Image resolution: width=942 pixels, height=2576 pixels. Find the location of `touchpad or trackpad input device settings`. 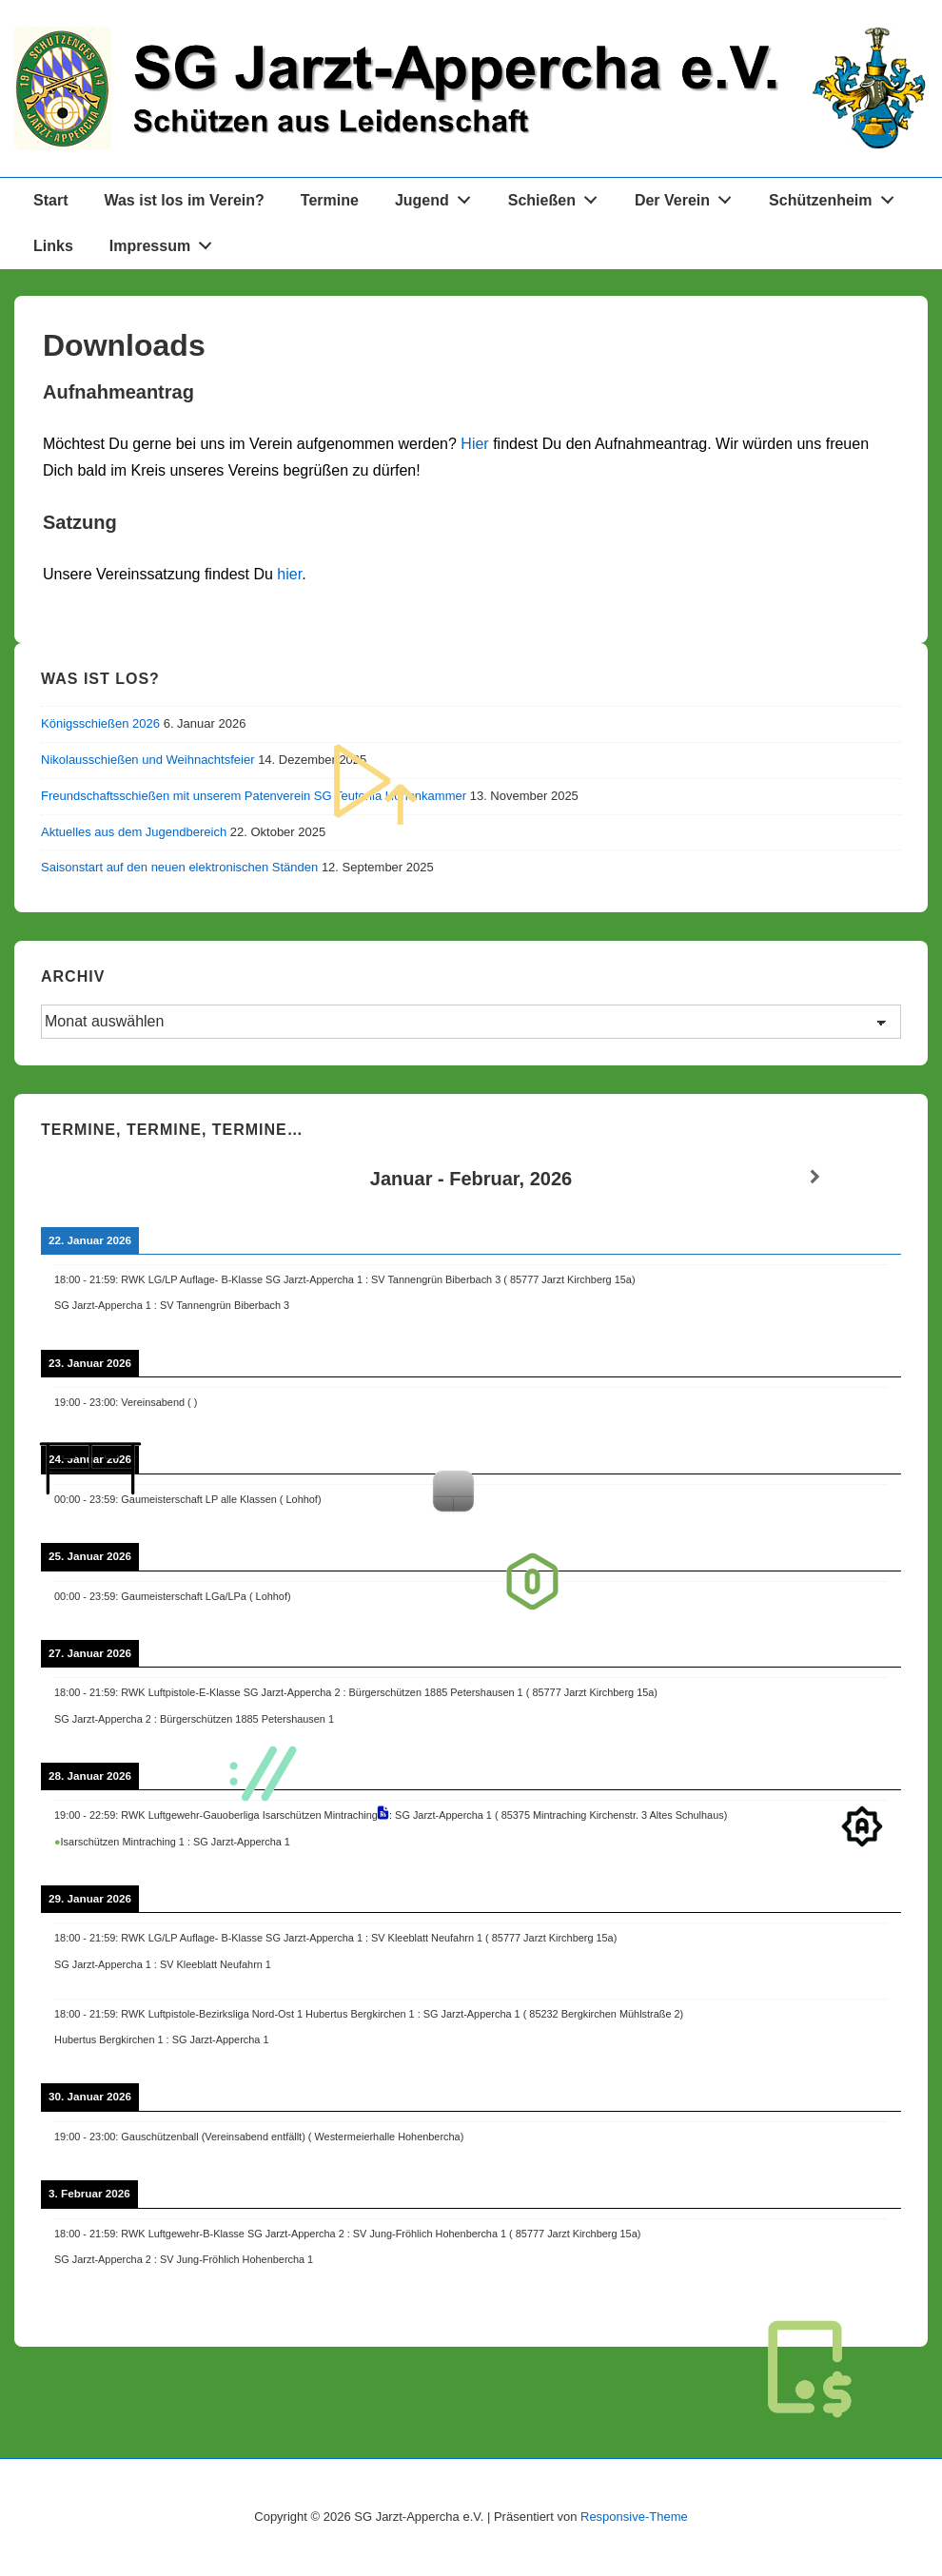

touchpad or trackpad input device settings is located at coordinates (453, 1491).